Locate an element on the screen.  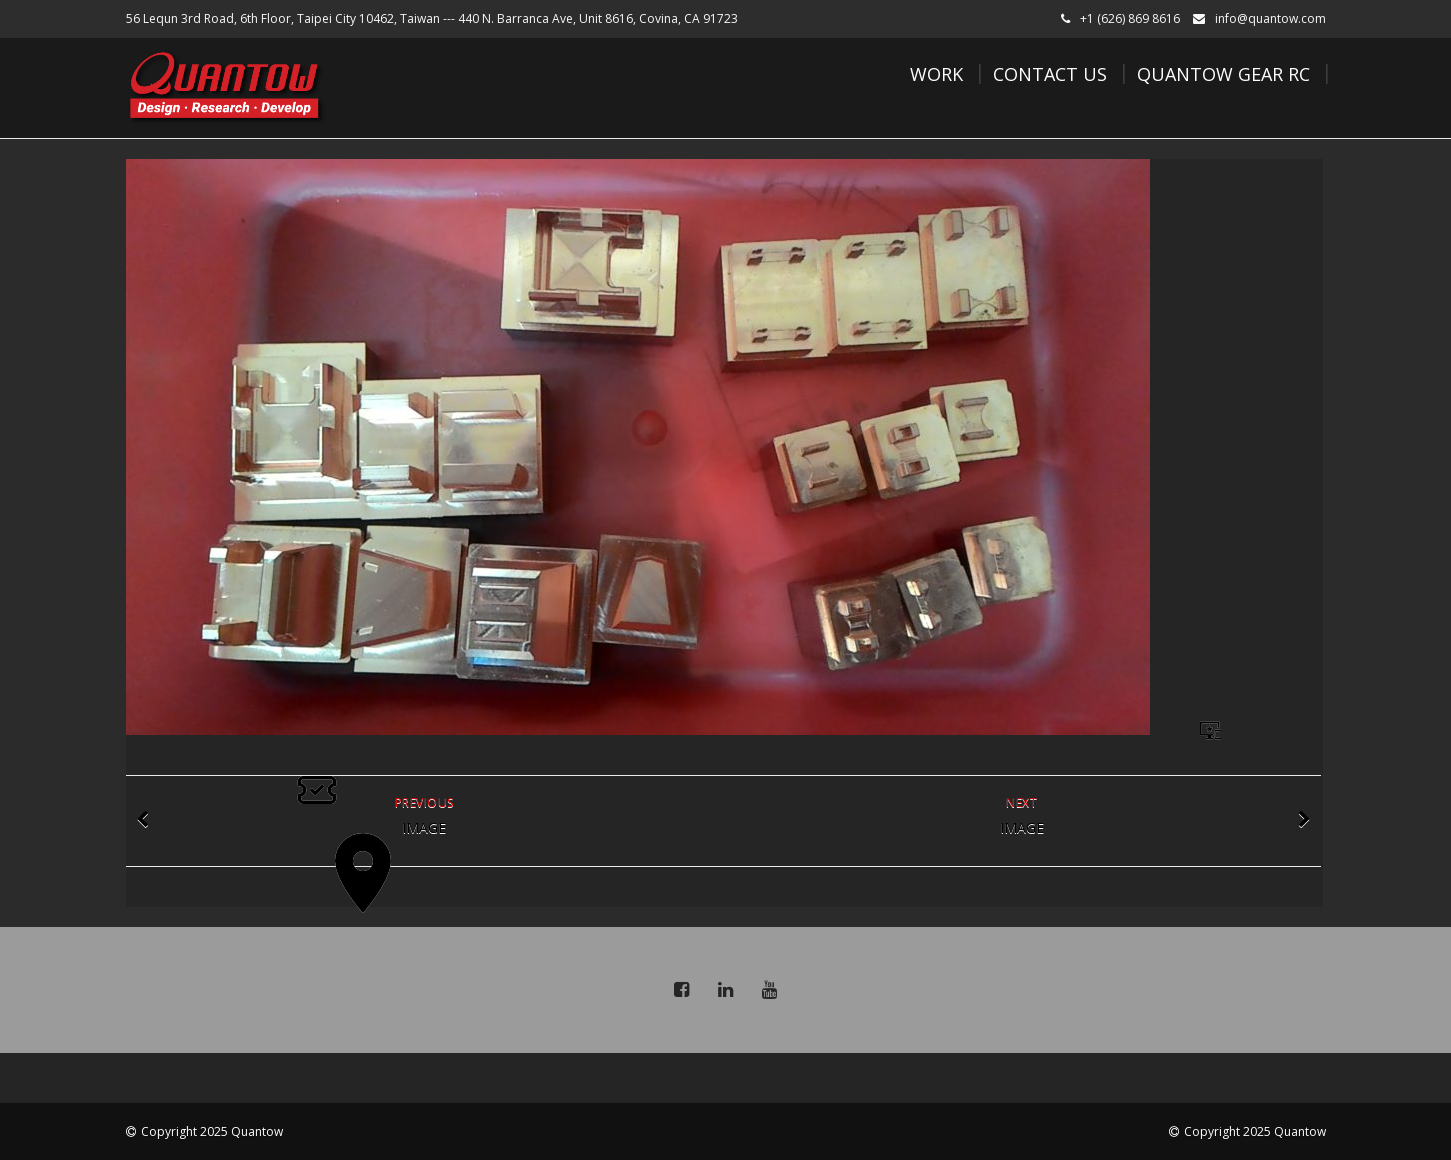
confirmed ticket or booking is located at coordinates (317, 790).